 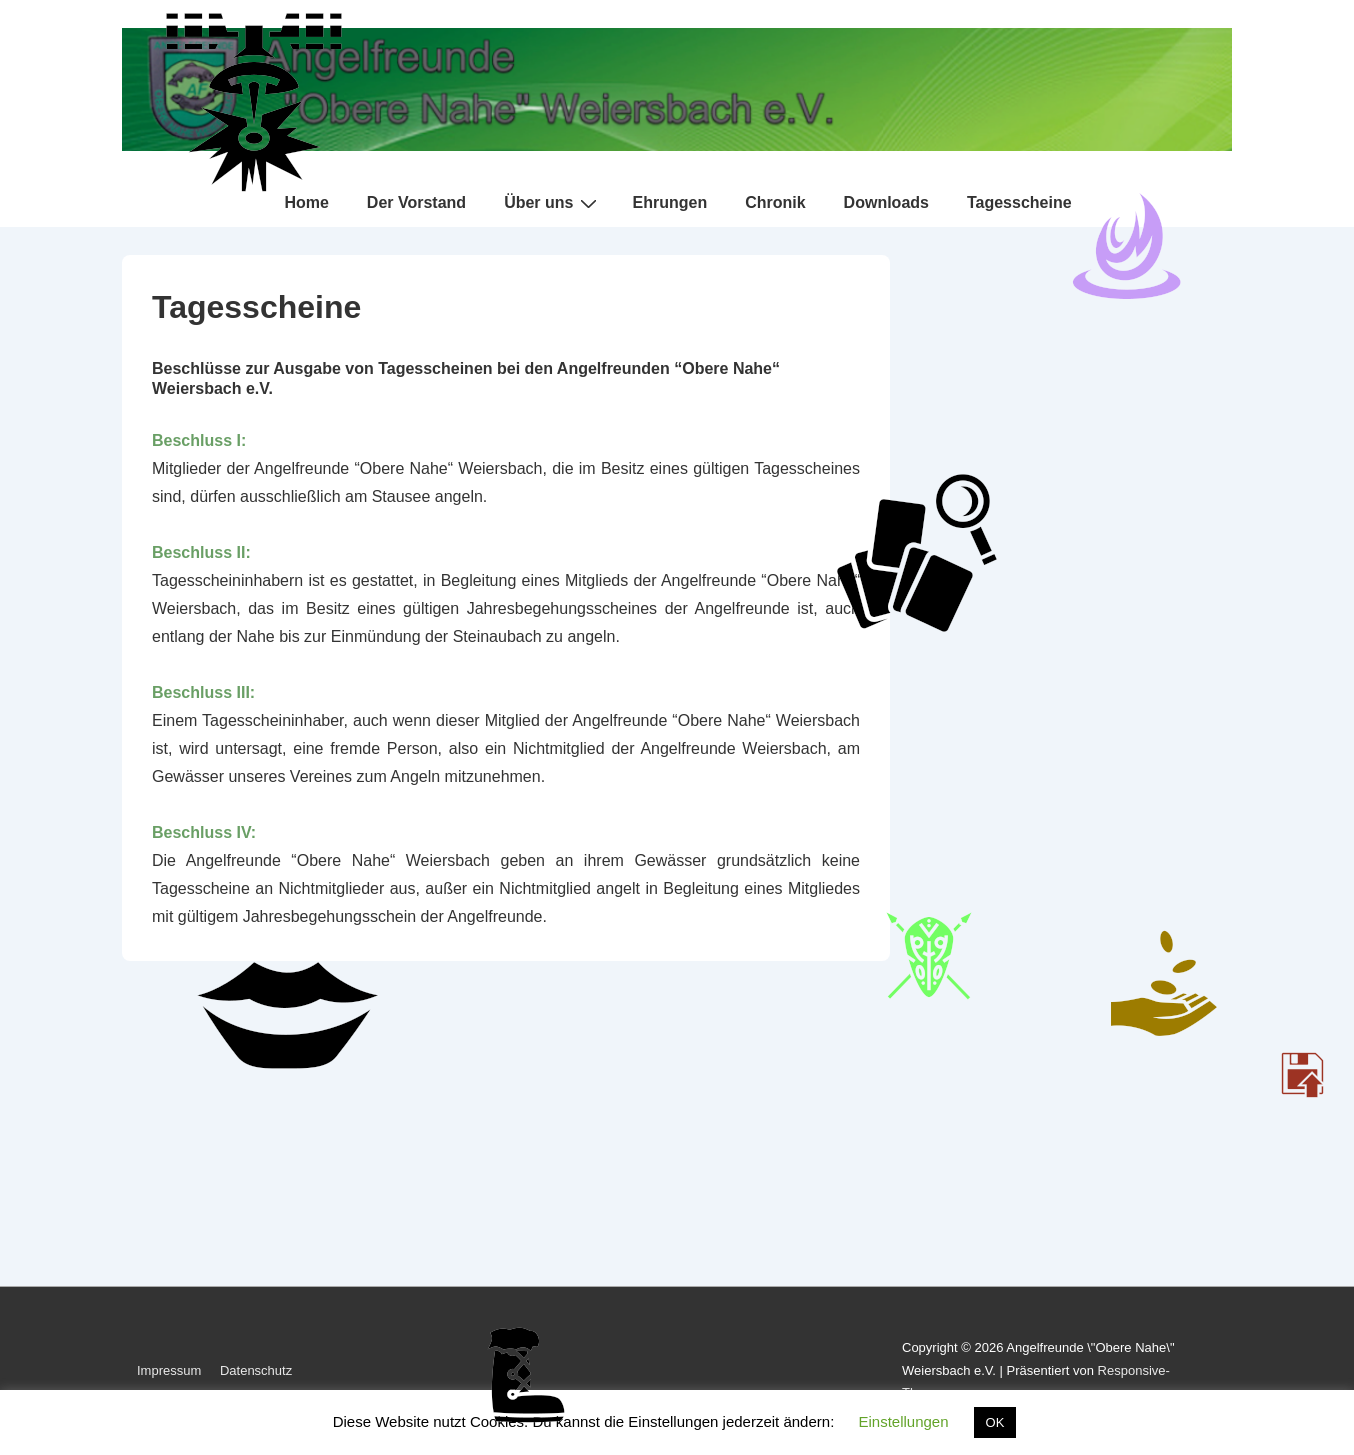 What do you see at coordinates (1127, 245) in the screenshot?
I see `indicates a fire hazard or danger zone` at bounding box center [1127, 245].